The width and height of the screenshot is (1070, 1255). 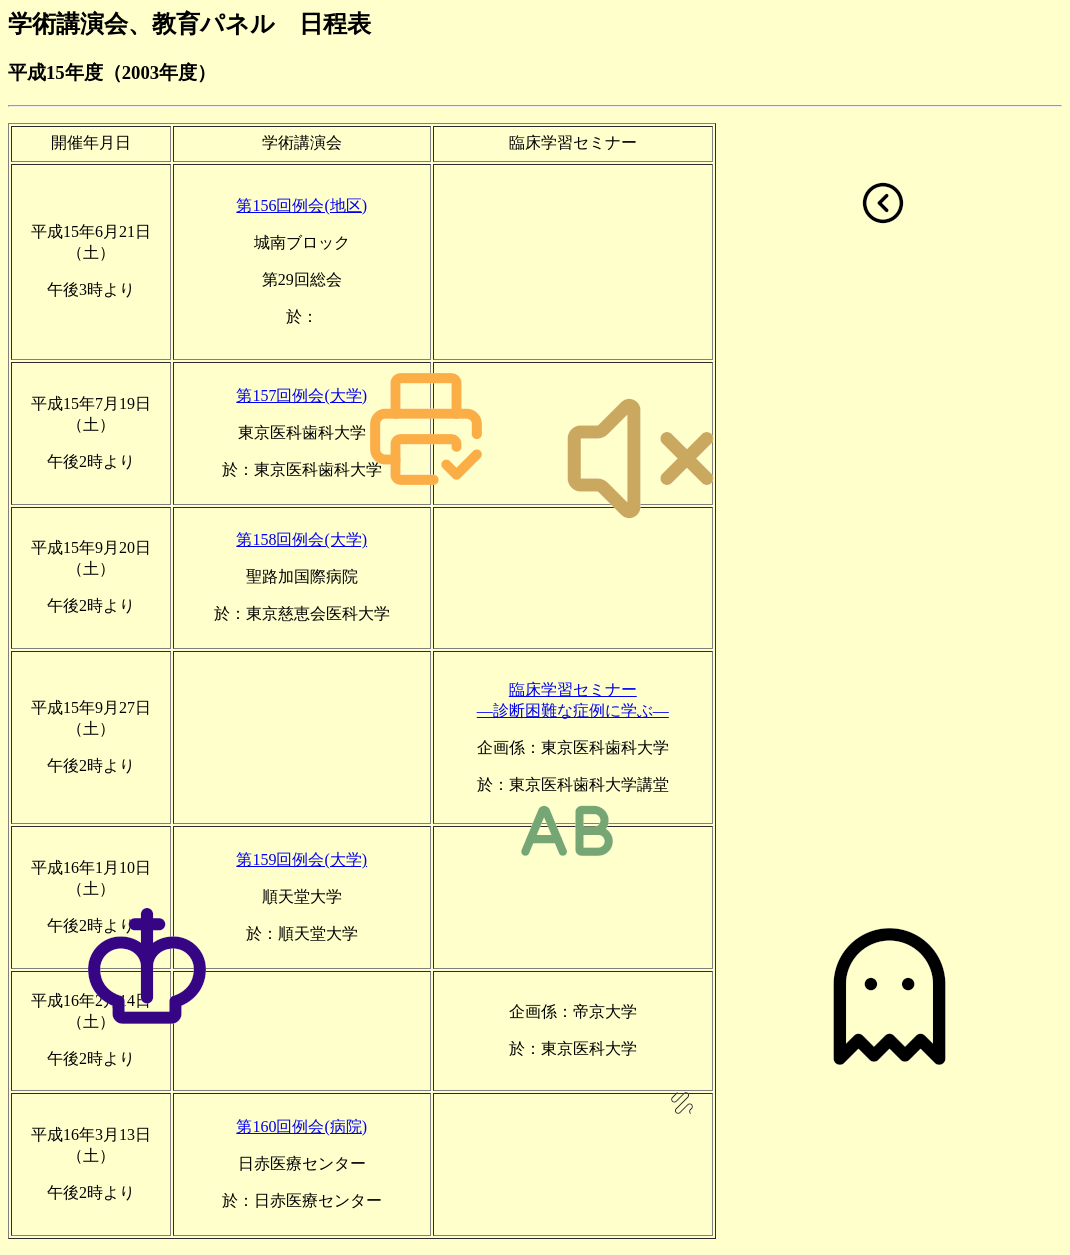 What do you see at coordinates (426, 429) in the screenshot?
I see `print job completed successfully` at bounding box center [426, 429].